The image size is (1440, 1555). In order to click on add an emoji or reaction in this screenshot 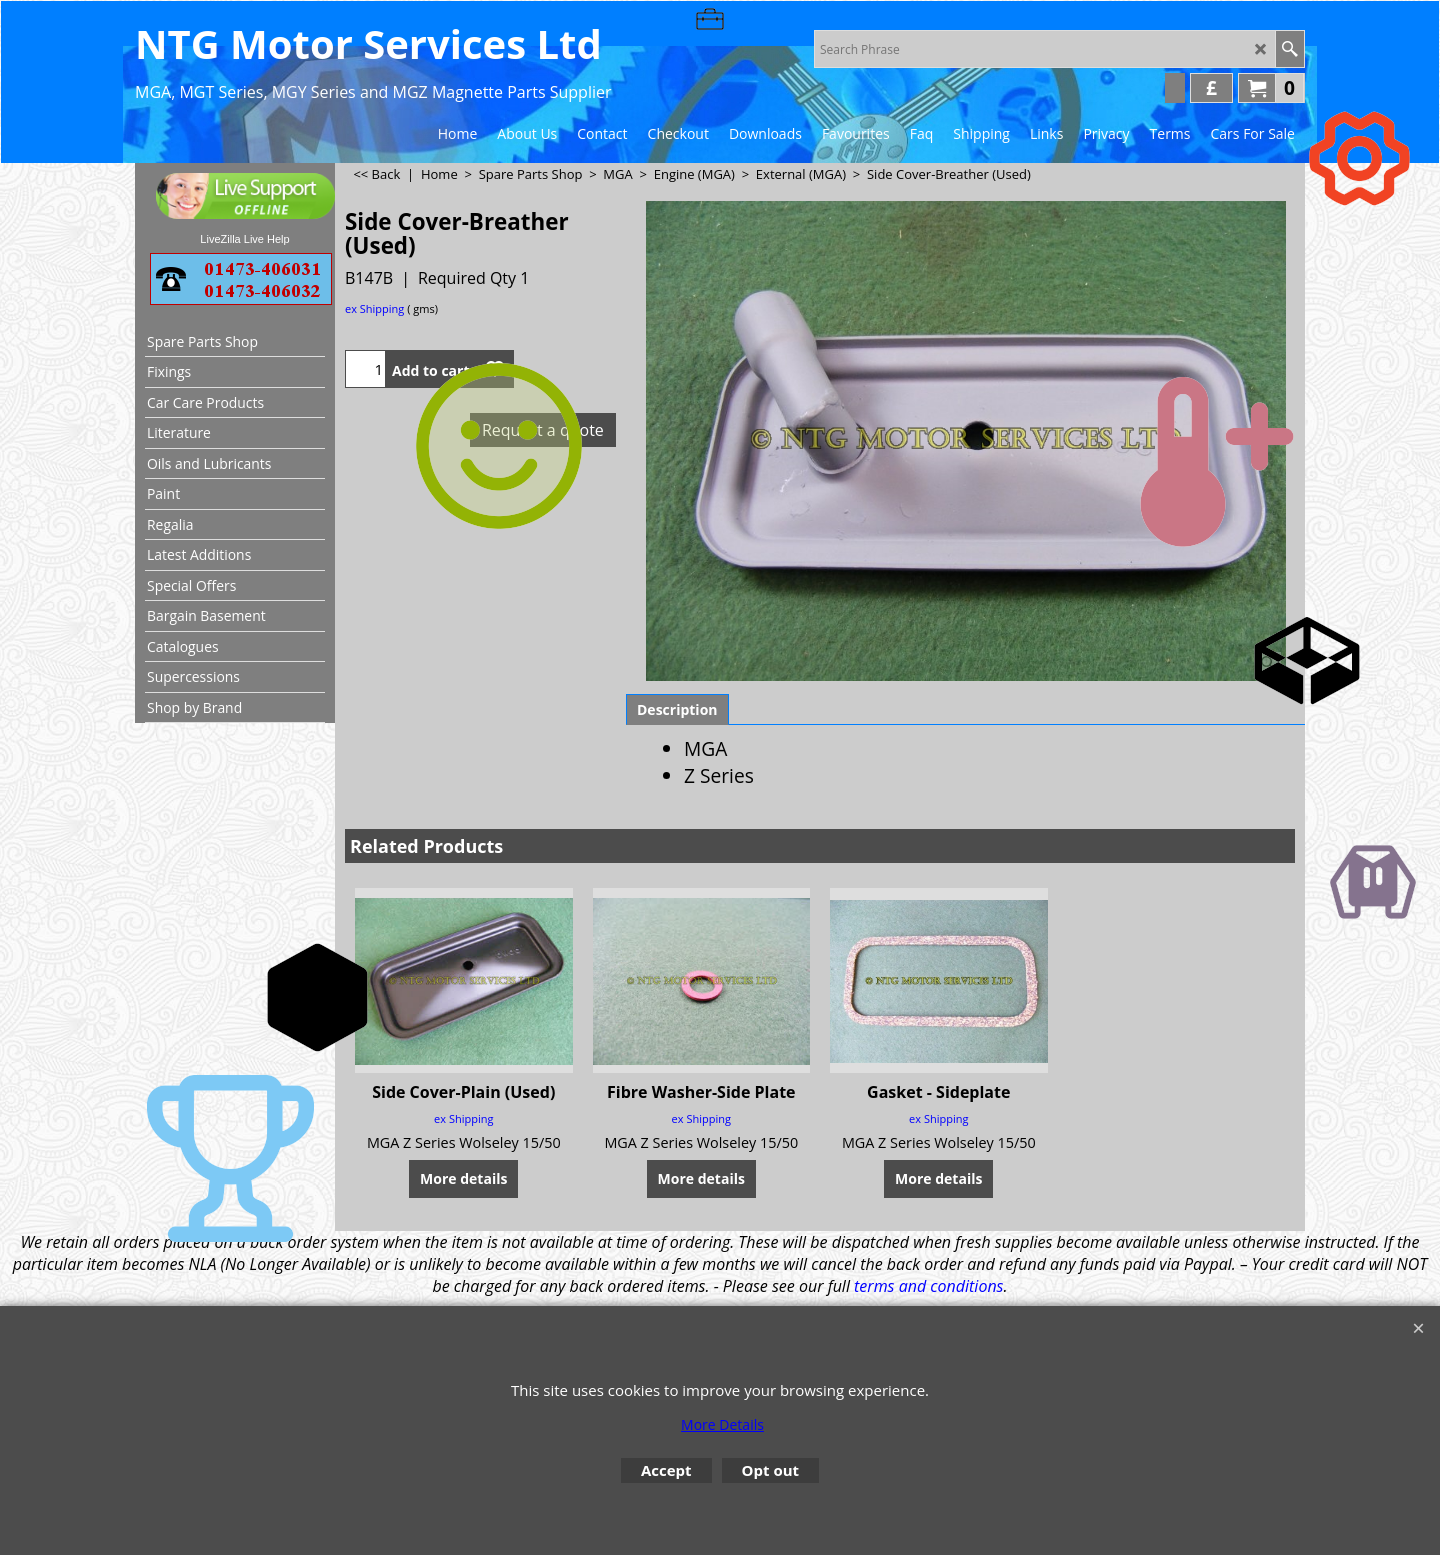, I will do `click(499, 446)`.